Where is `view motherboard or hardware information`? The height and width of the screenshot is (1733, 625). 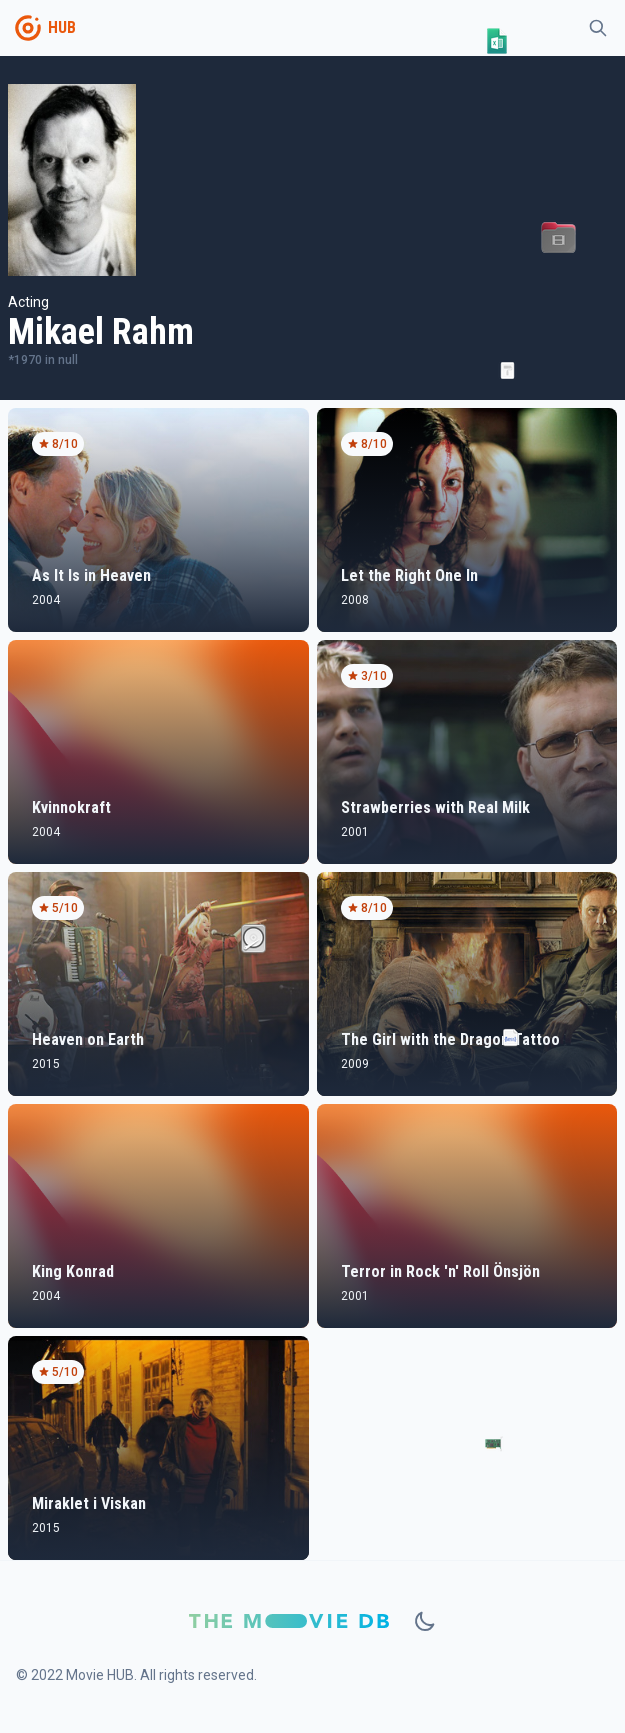
view motherboard or hardware information is located at coordinates (494, 1444).